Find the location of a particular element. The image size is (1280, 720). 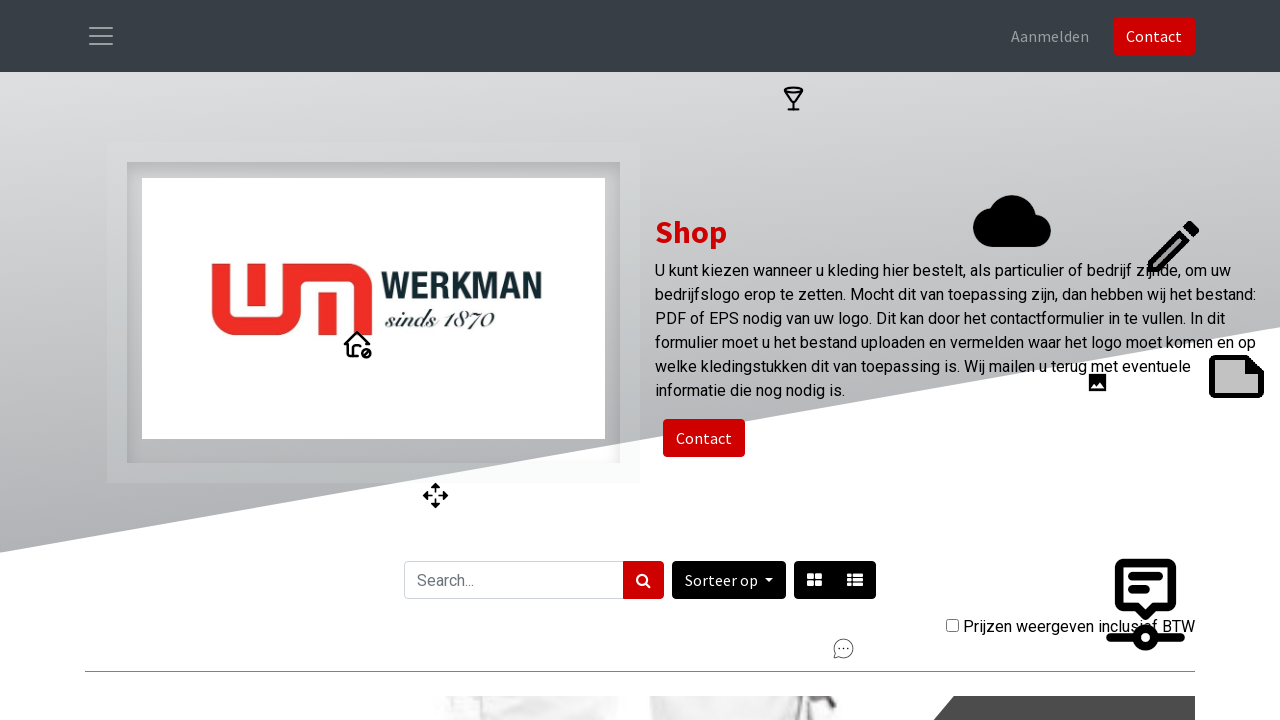

view bar or cocktail menu is located at coordinates (793, 98).